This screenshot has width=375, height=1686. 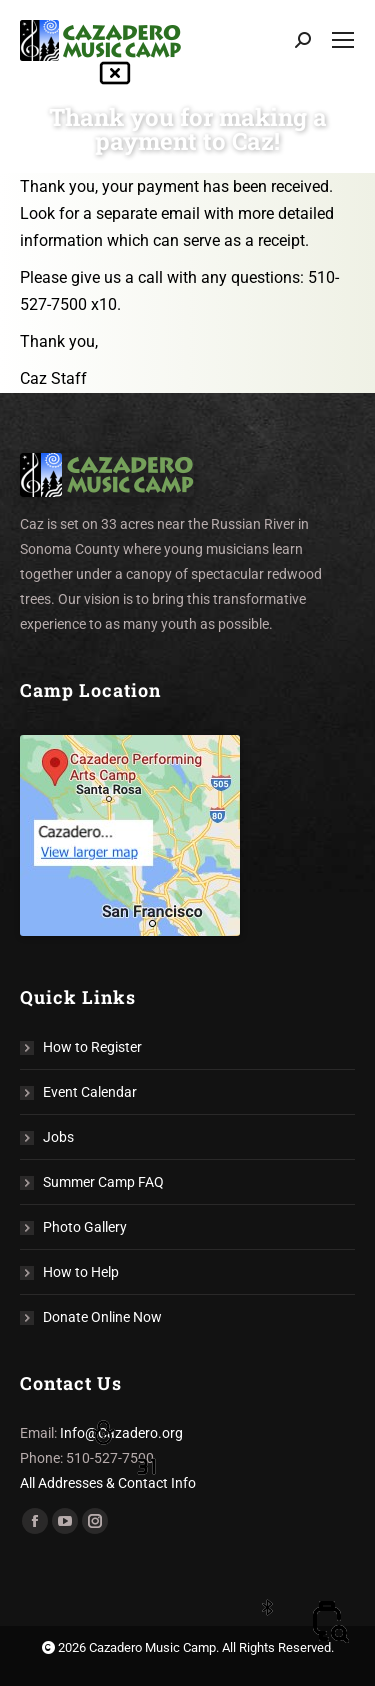 What do you see at coordinates (115, 73) in the screenshot?
I see `close or dismiss a window` at bounding box center [115, 73].